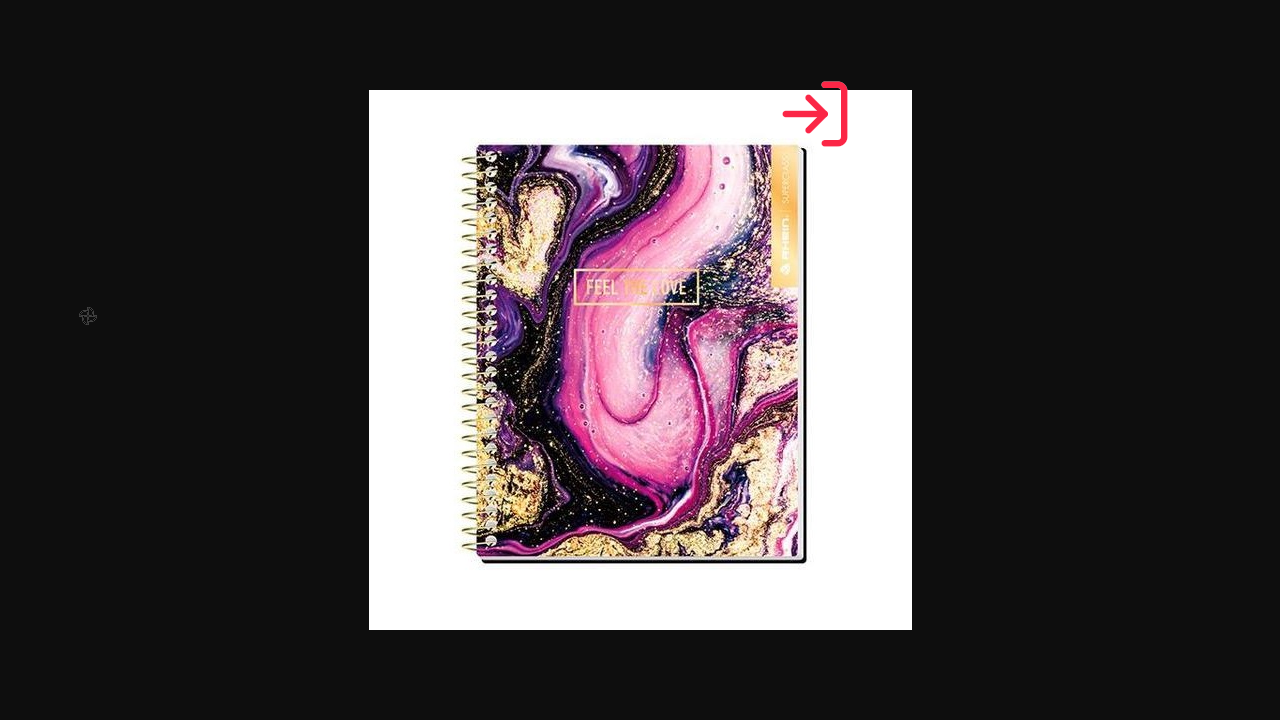 This screenshot has width=1280, height=720. Describe the element at coordinates (88, 316) in the screenshot. I see `open google photos` at that location.